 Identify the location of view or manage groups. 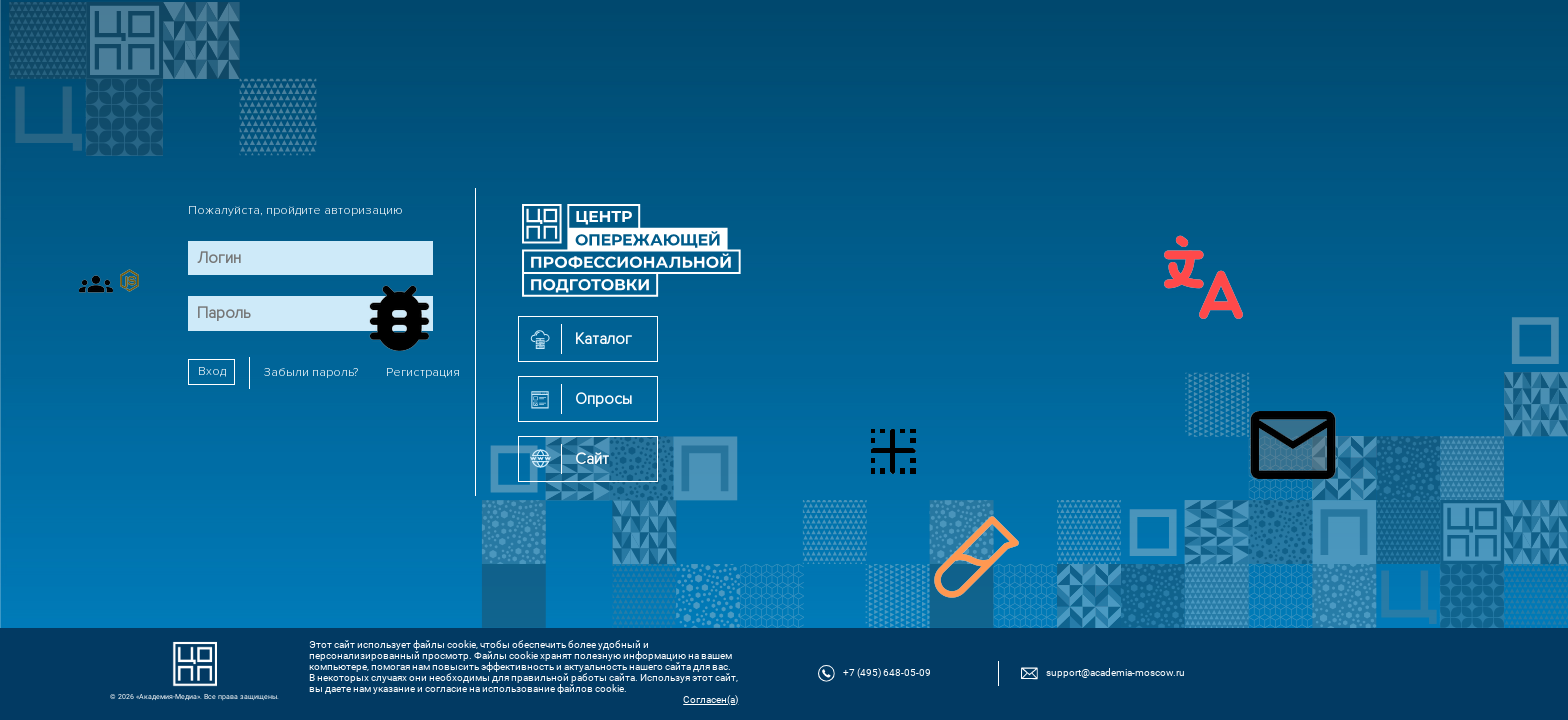
(96, 284).